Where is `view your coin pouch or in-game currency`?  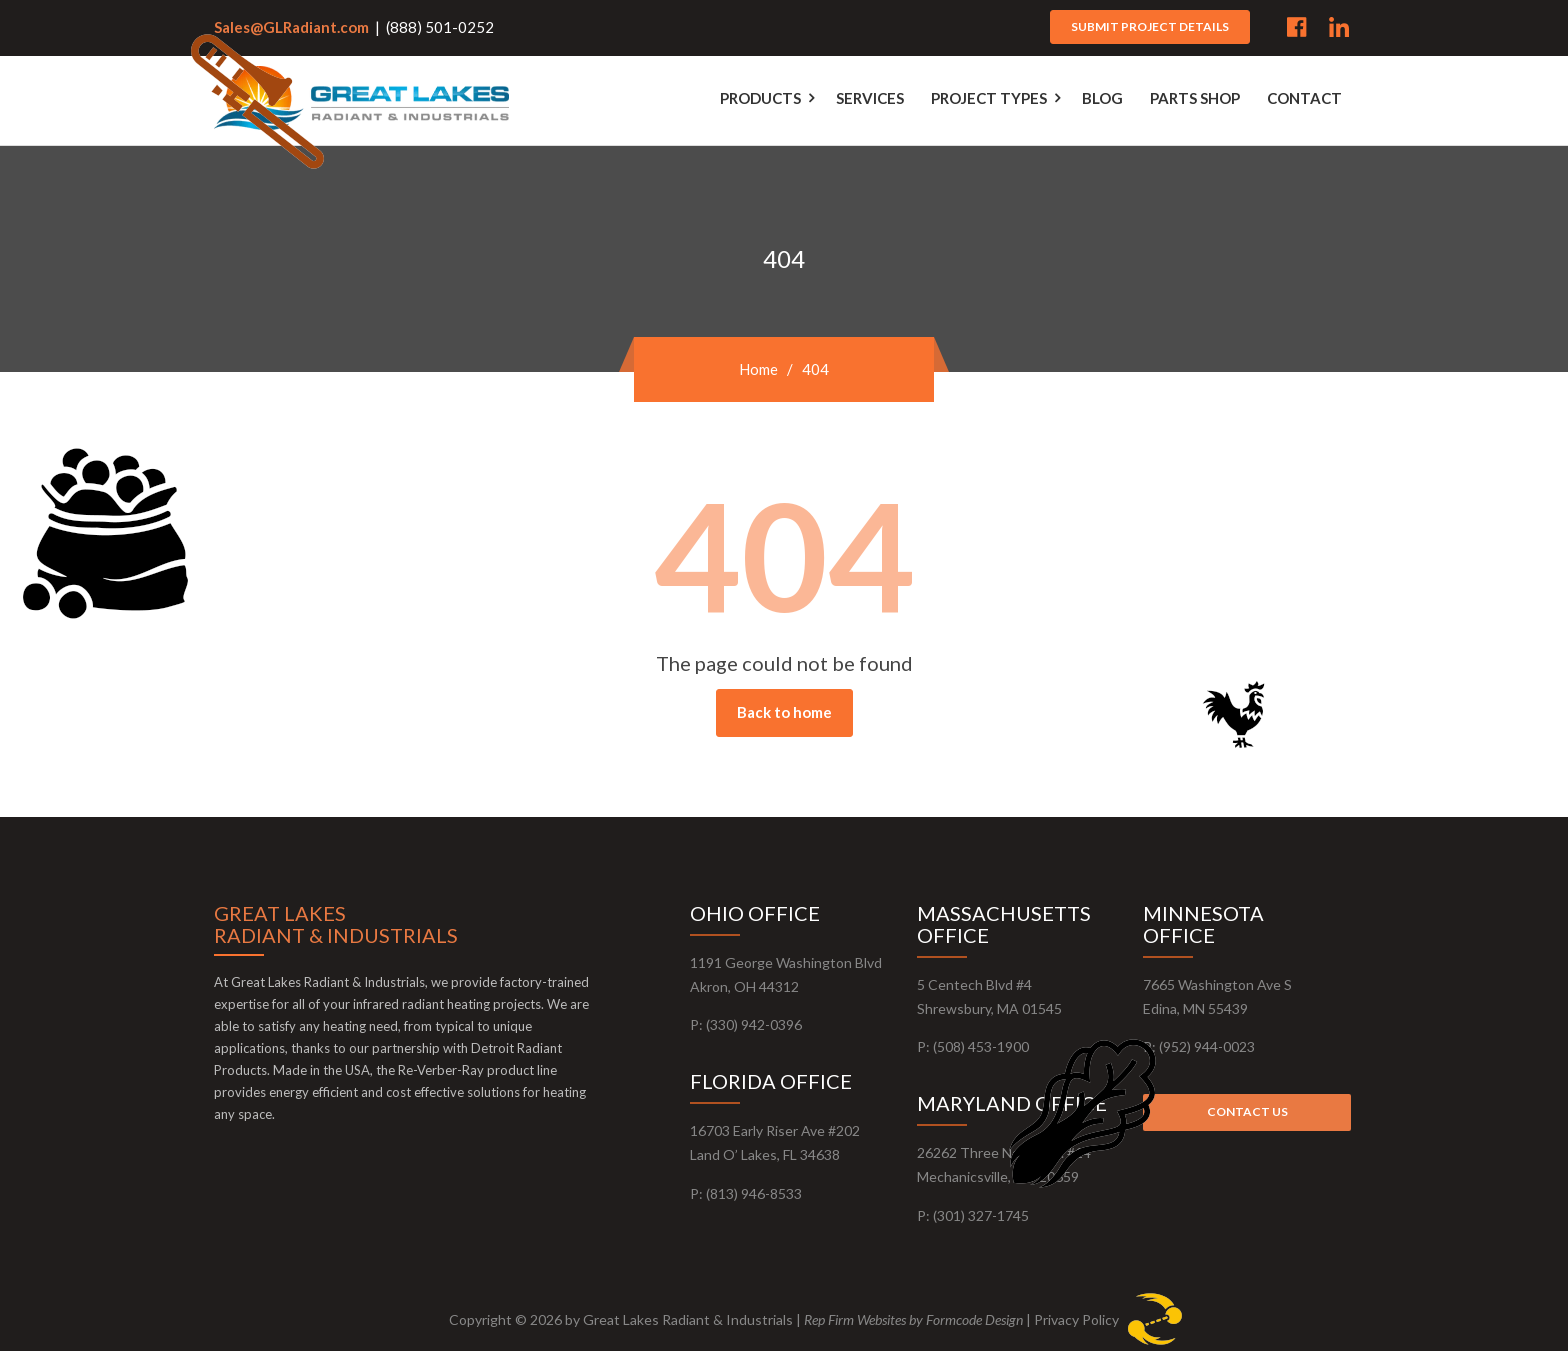 view your coin pouch or in-game currency is located at coordinates (105, 533).